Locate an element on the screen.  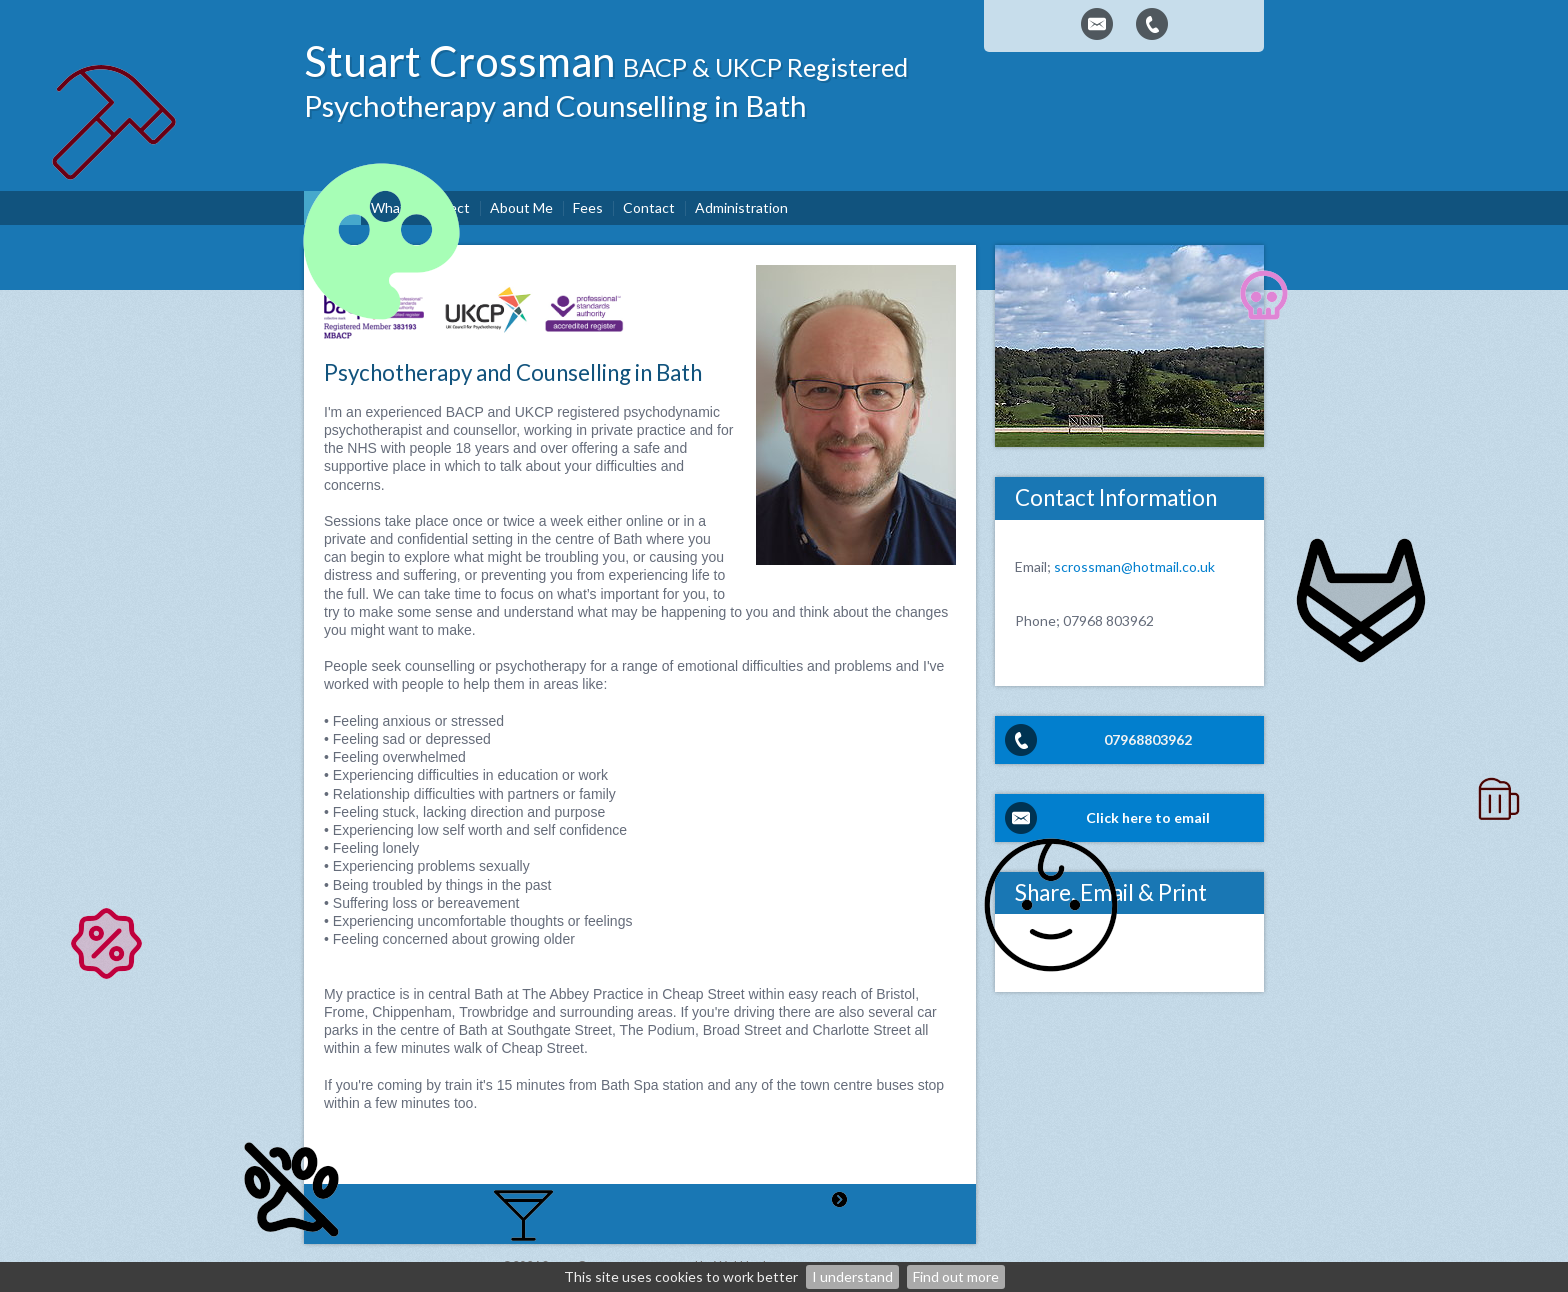
access tools or settings is located at coordinates (107, 124).